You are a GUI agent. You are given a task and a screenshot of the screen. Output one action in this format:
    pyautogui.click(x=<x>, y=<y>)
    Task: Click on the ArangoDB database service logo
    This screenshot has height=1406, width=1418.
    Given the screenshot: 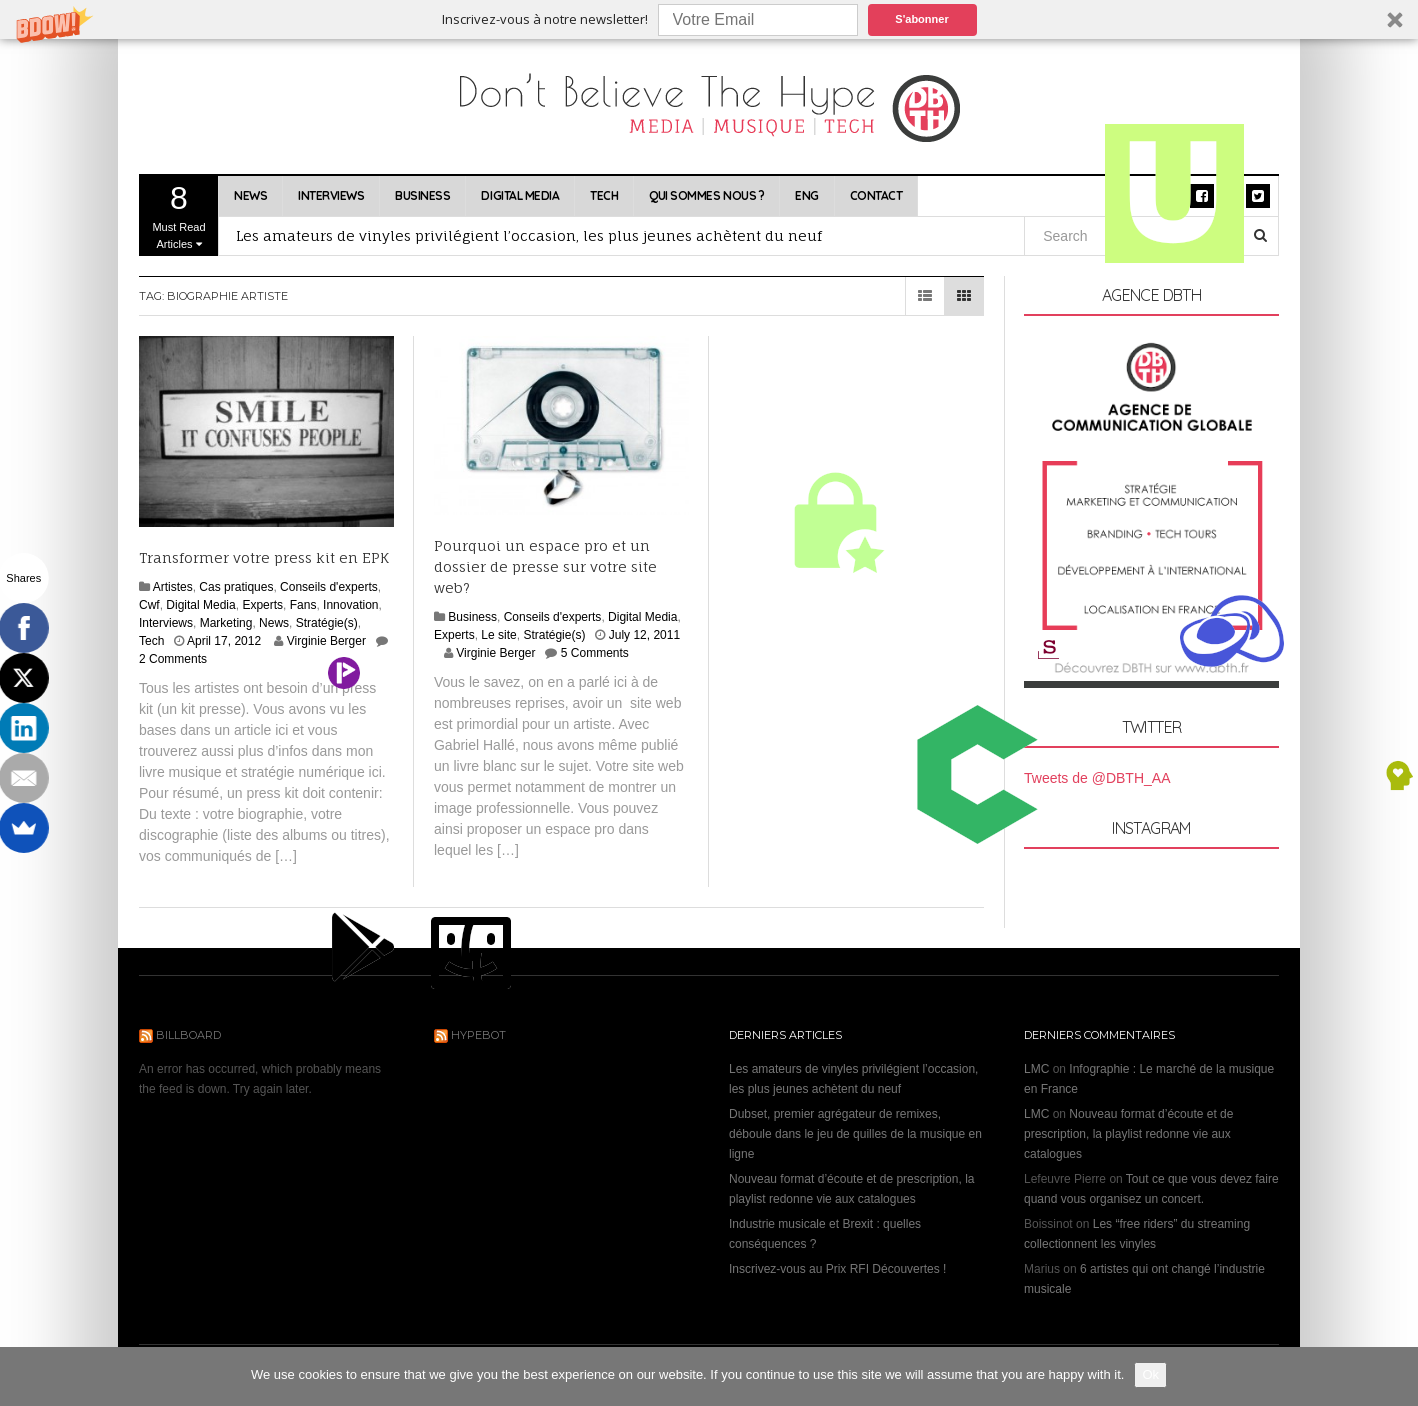 What is the action you would take?
    pyautogui.click(x=1232, y=631)
    